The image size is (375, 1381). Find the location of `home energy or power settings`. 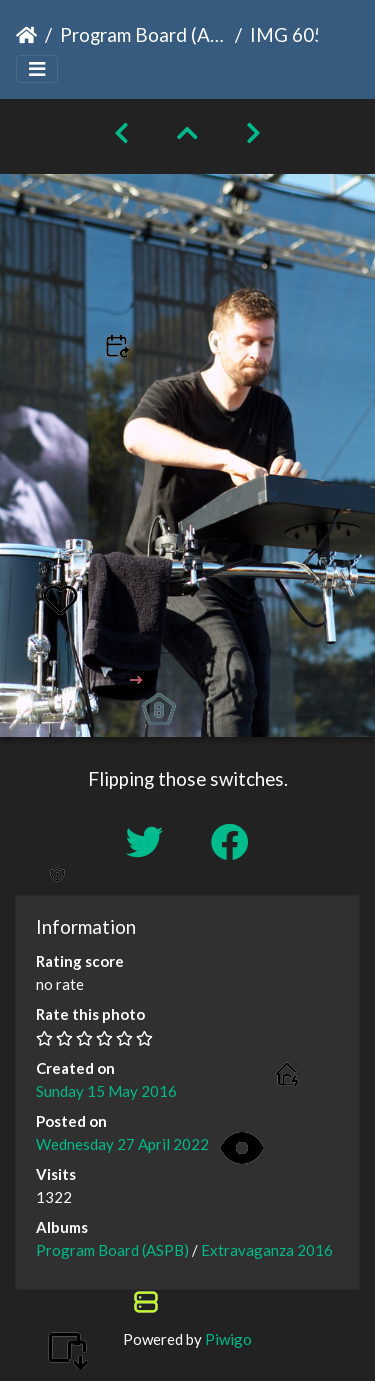

home energy or power settings is located at coordinates (287, 1074).